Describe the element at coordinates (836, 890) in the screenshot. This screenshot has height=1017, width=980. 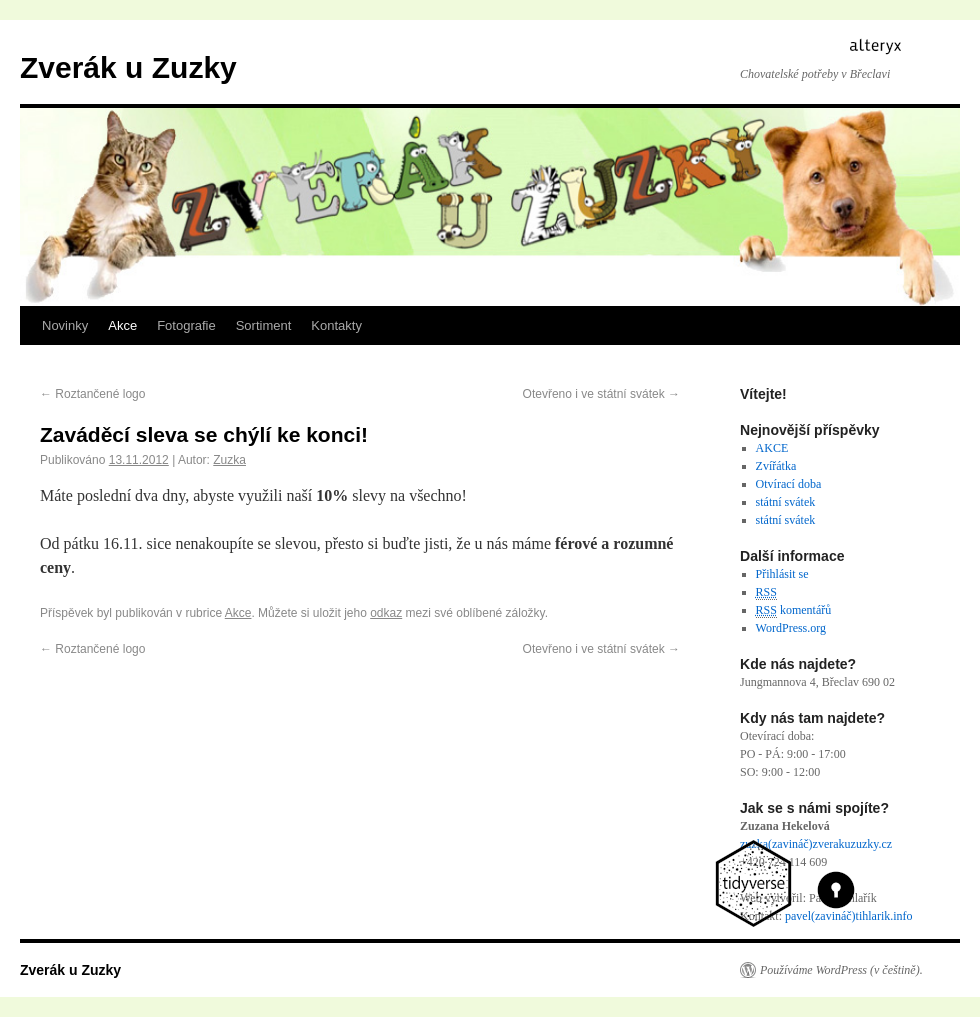
I see `lock or secure a room` at that location.